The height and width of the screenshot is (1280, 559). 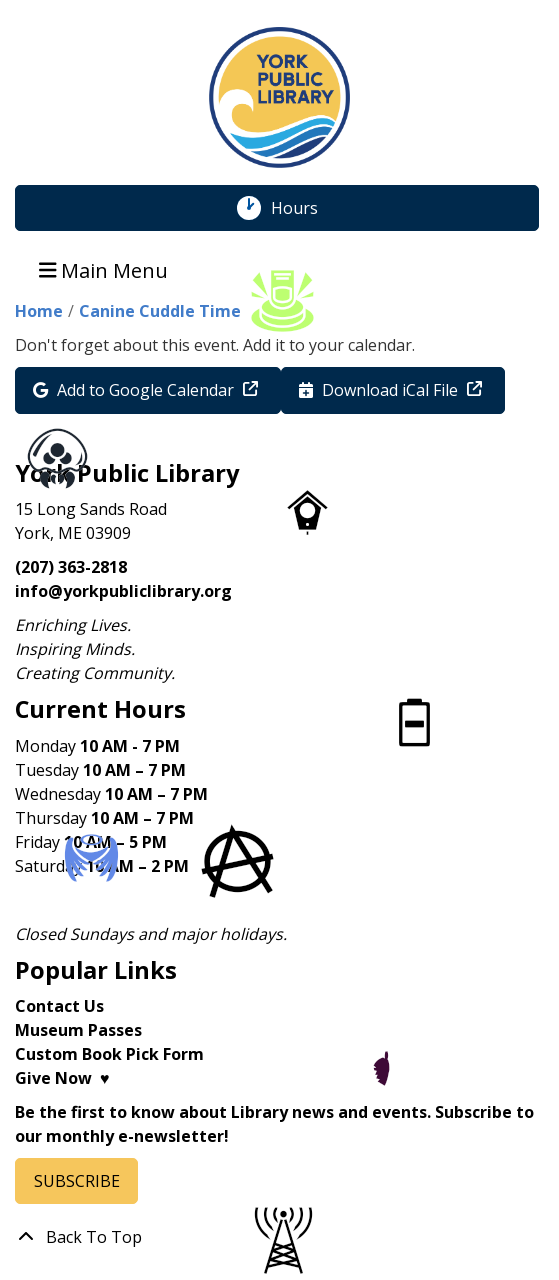 What do you see at coordinates (283, 1241) in the screenshot?
I see `broadcast or transmit a signal` at bounding box center [283, 1241].